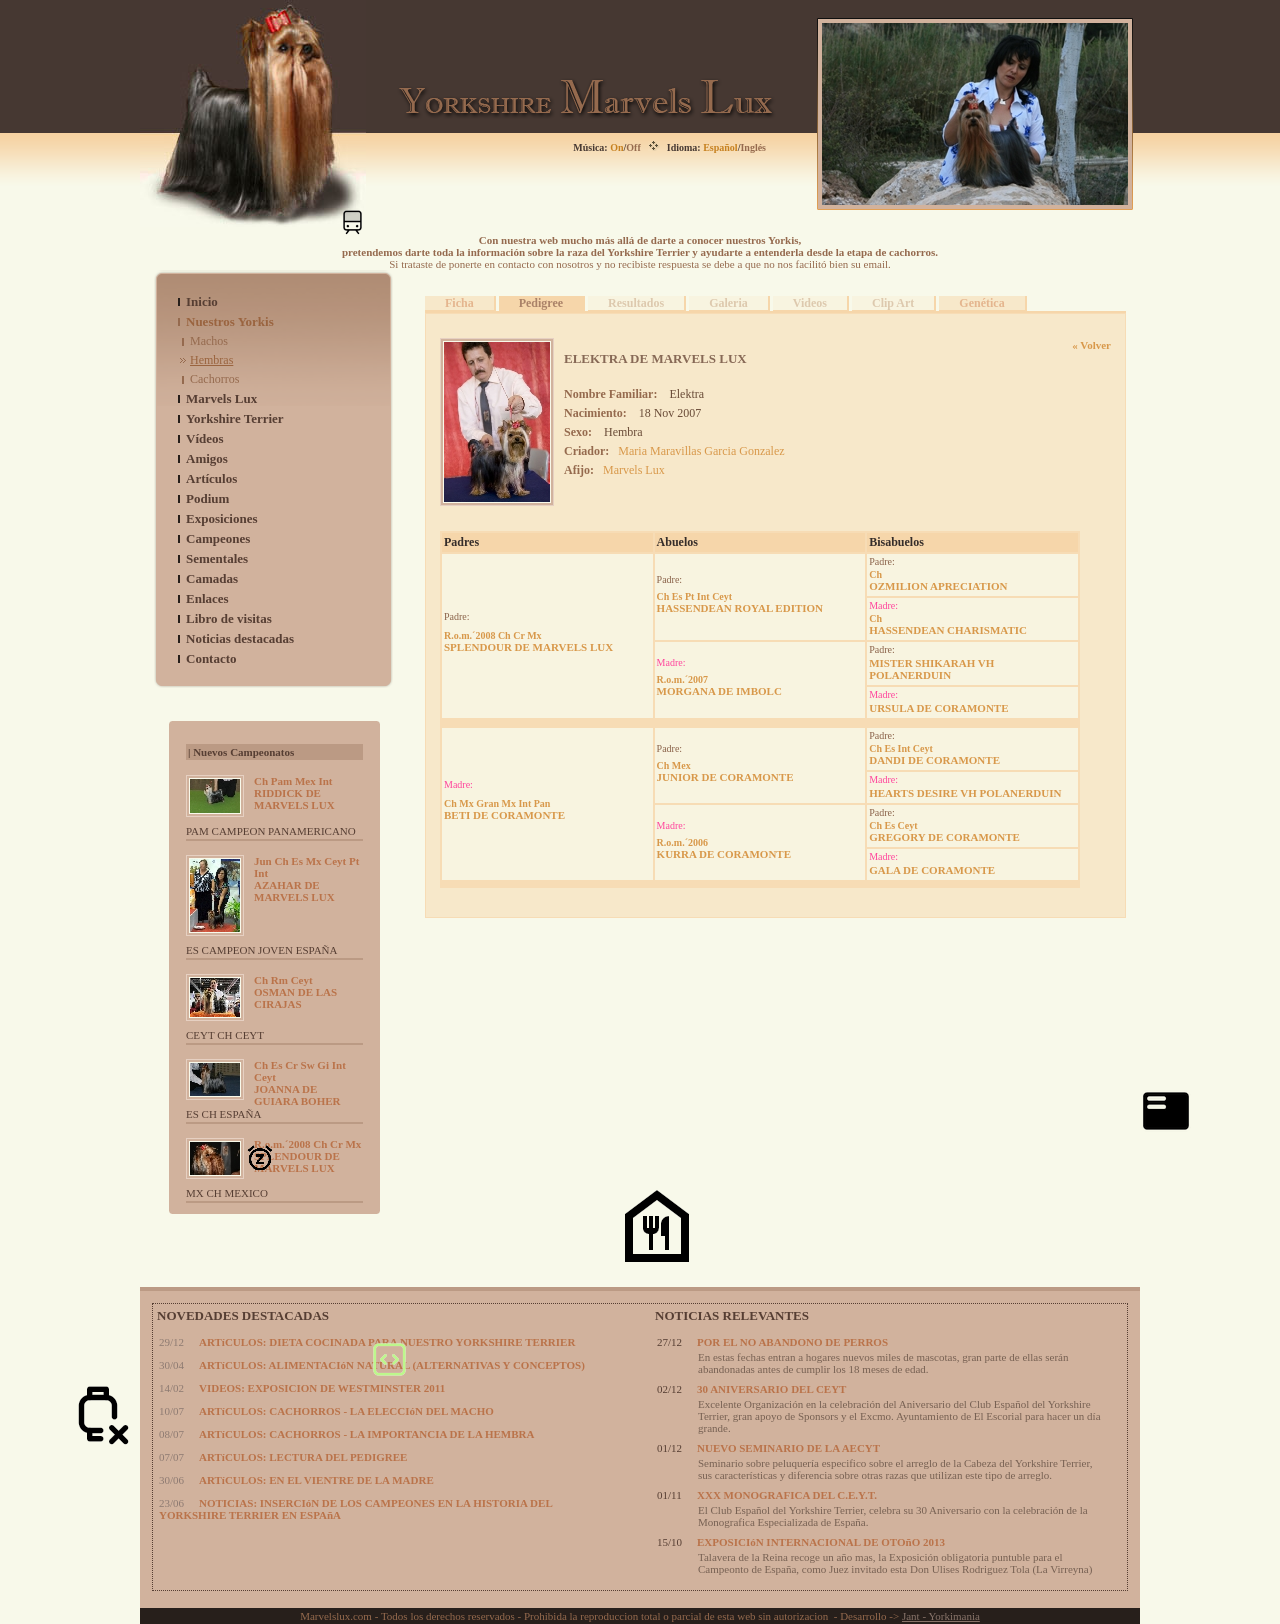 The height and width of the screenshot is (1624, 1280). Describe the element at coordinates (98, 1414) in the screenshot. I see `disconnect or unpair smartwatch` at that location.